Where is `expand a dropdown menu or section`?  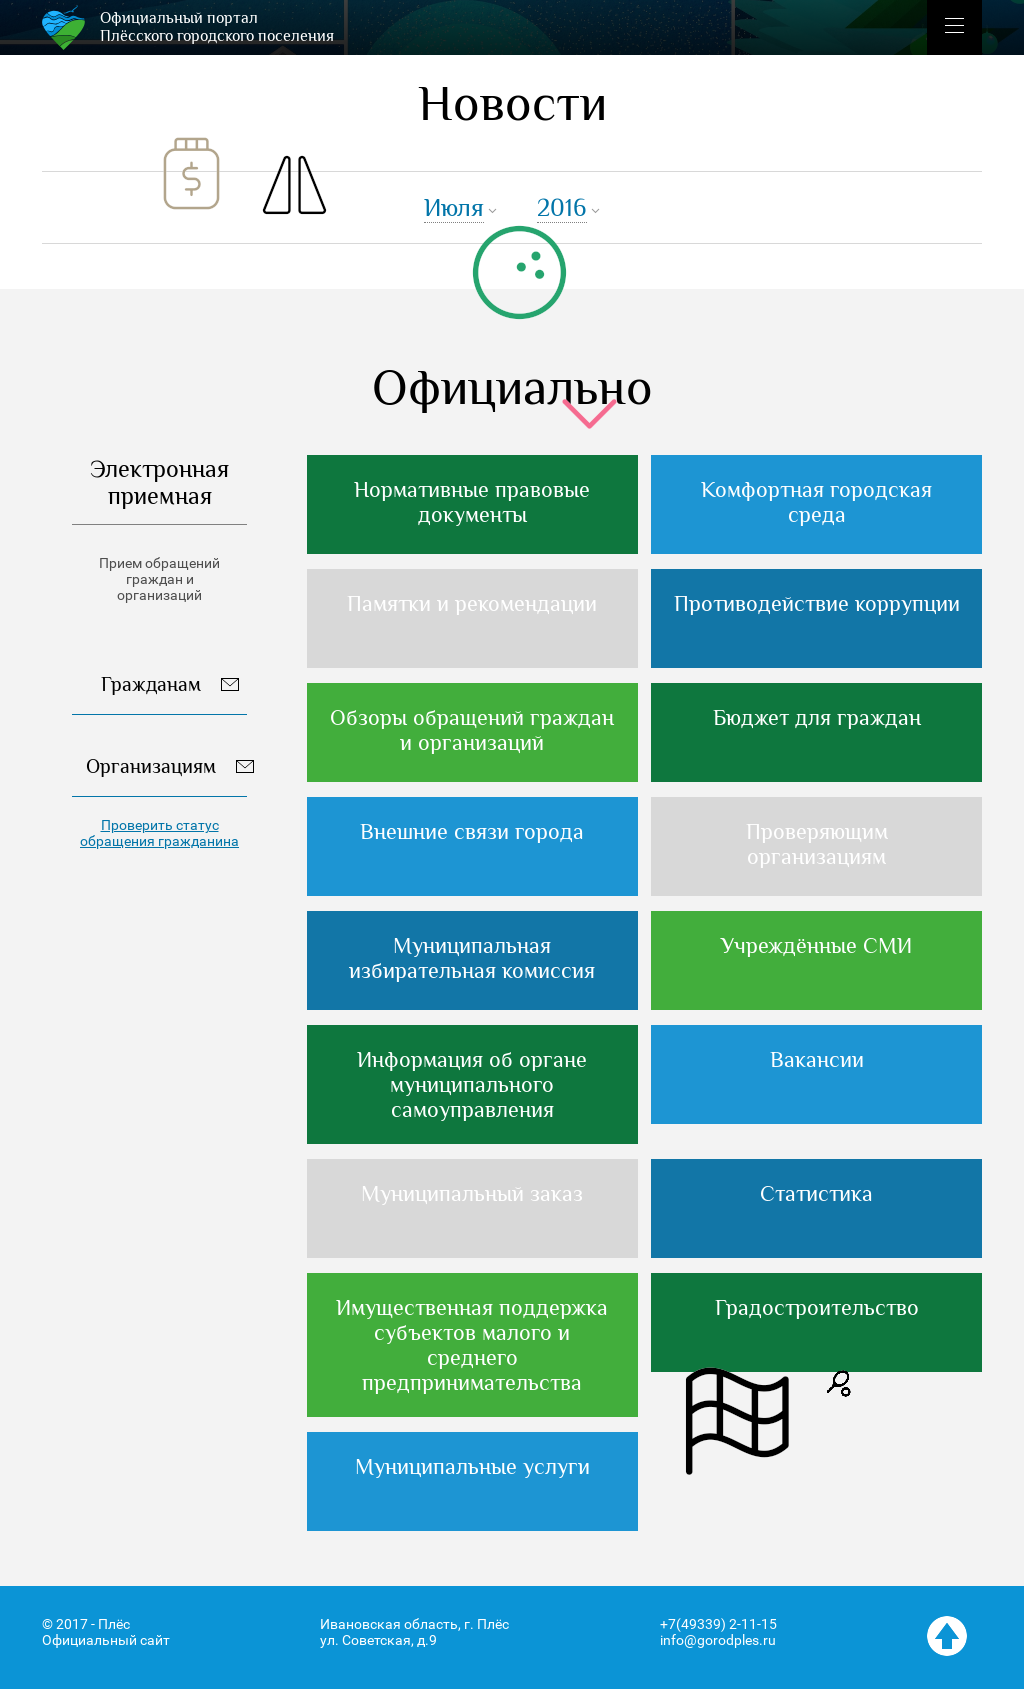 expand a dropdown menu or section is located at coordinates (589, 411).